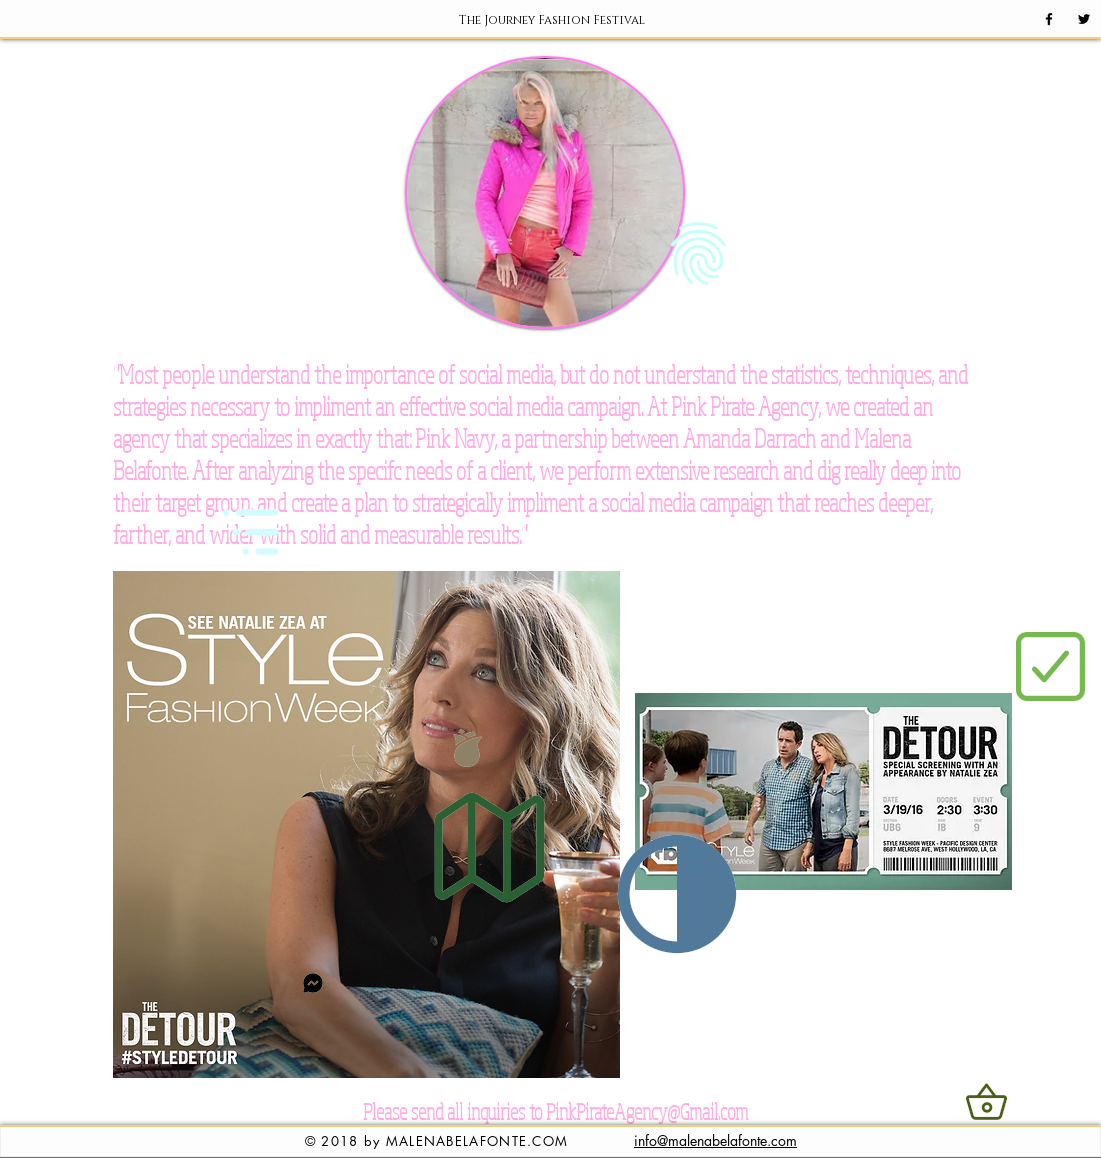 This screenshot has width=1101, height=1158. What do you see at coordinates (313, 983) in the screenshot?
I see `open facebook messenger` at bounding box center [313, 983].